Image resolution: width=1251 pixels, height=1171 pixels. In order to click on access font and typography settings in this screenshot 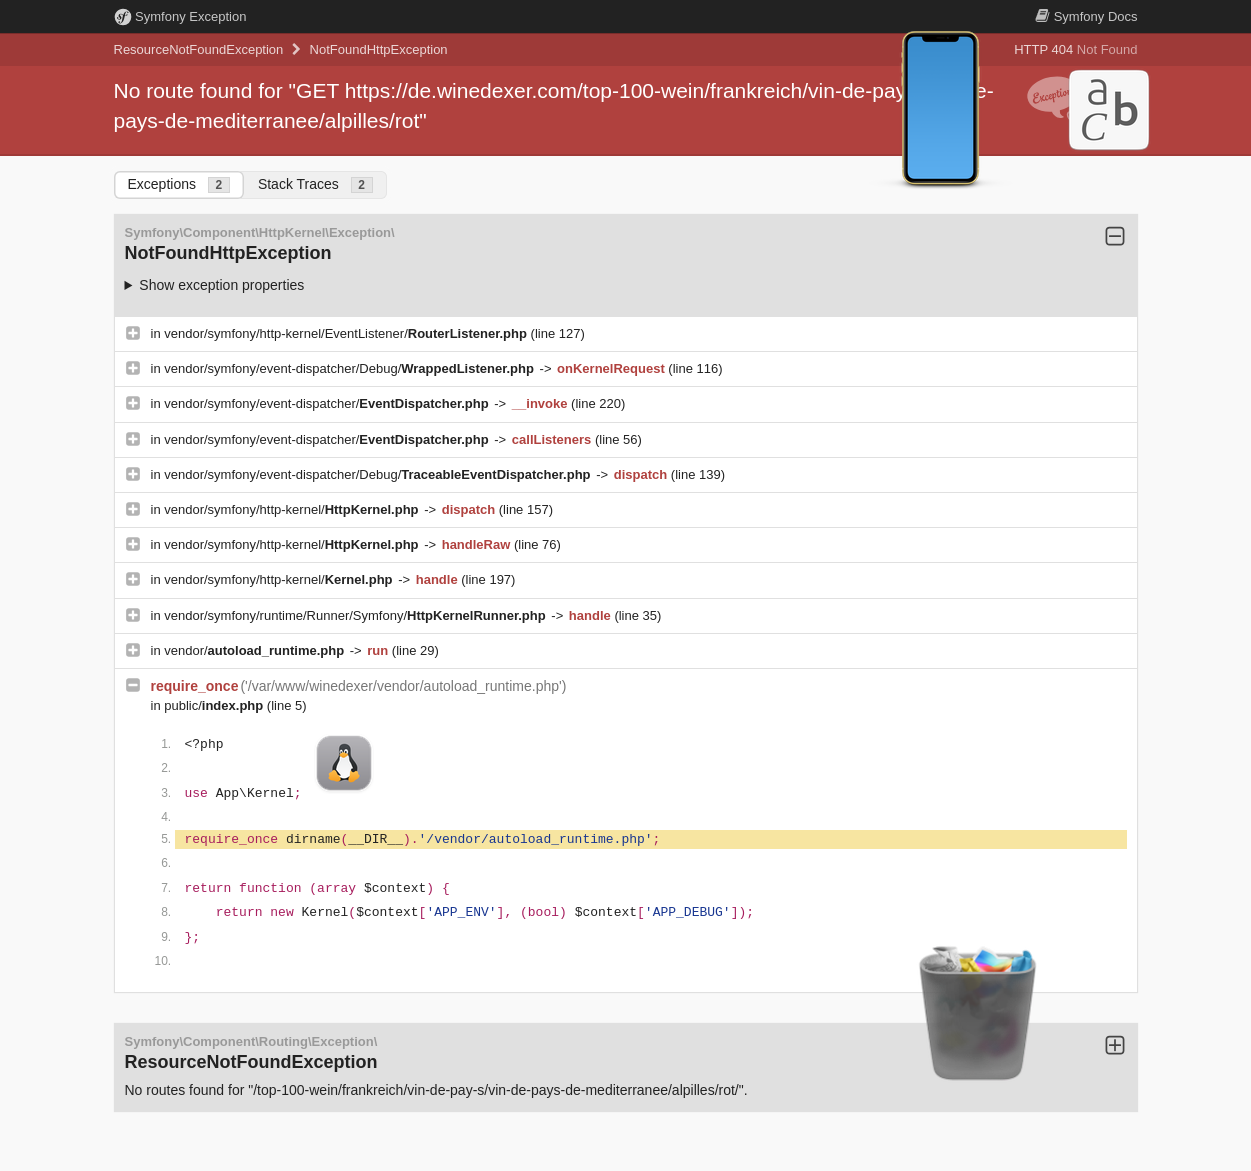, I will do `click(1109, 110)`.